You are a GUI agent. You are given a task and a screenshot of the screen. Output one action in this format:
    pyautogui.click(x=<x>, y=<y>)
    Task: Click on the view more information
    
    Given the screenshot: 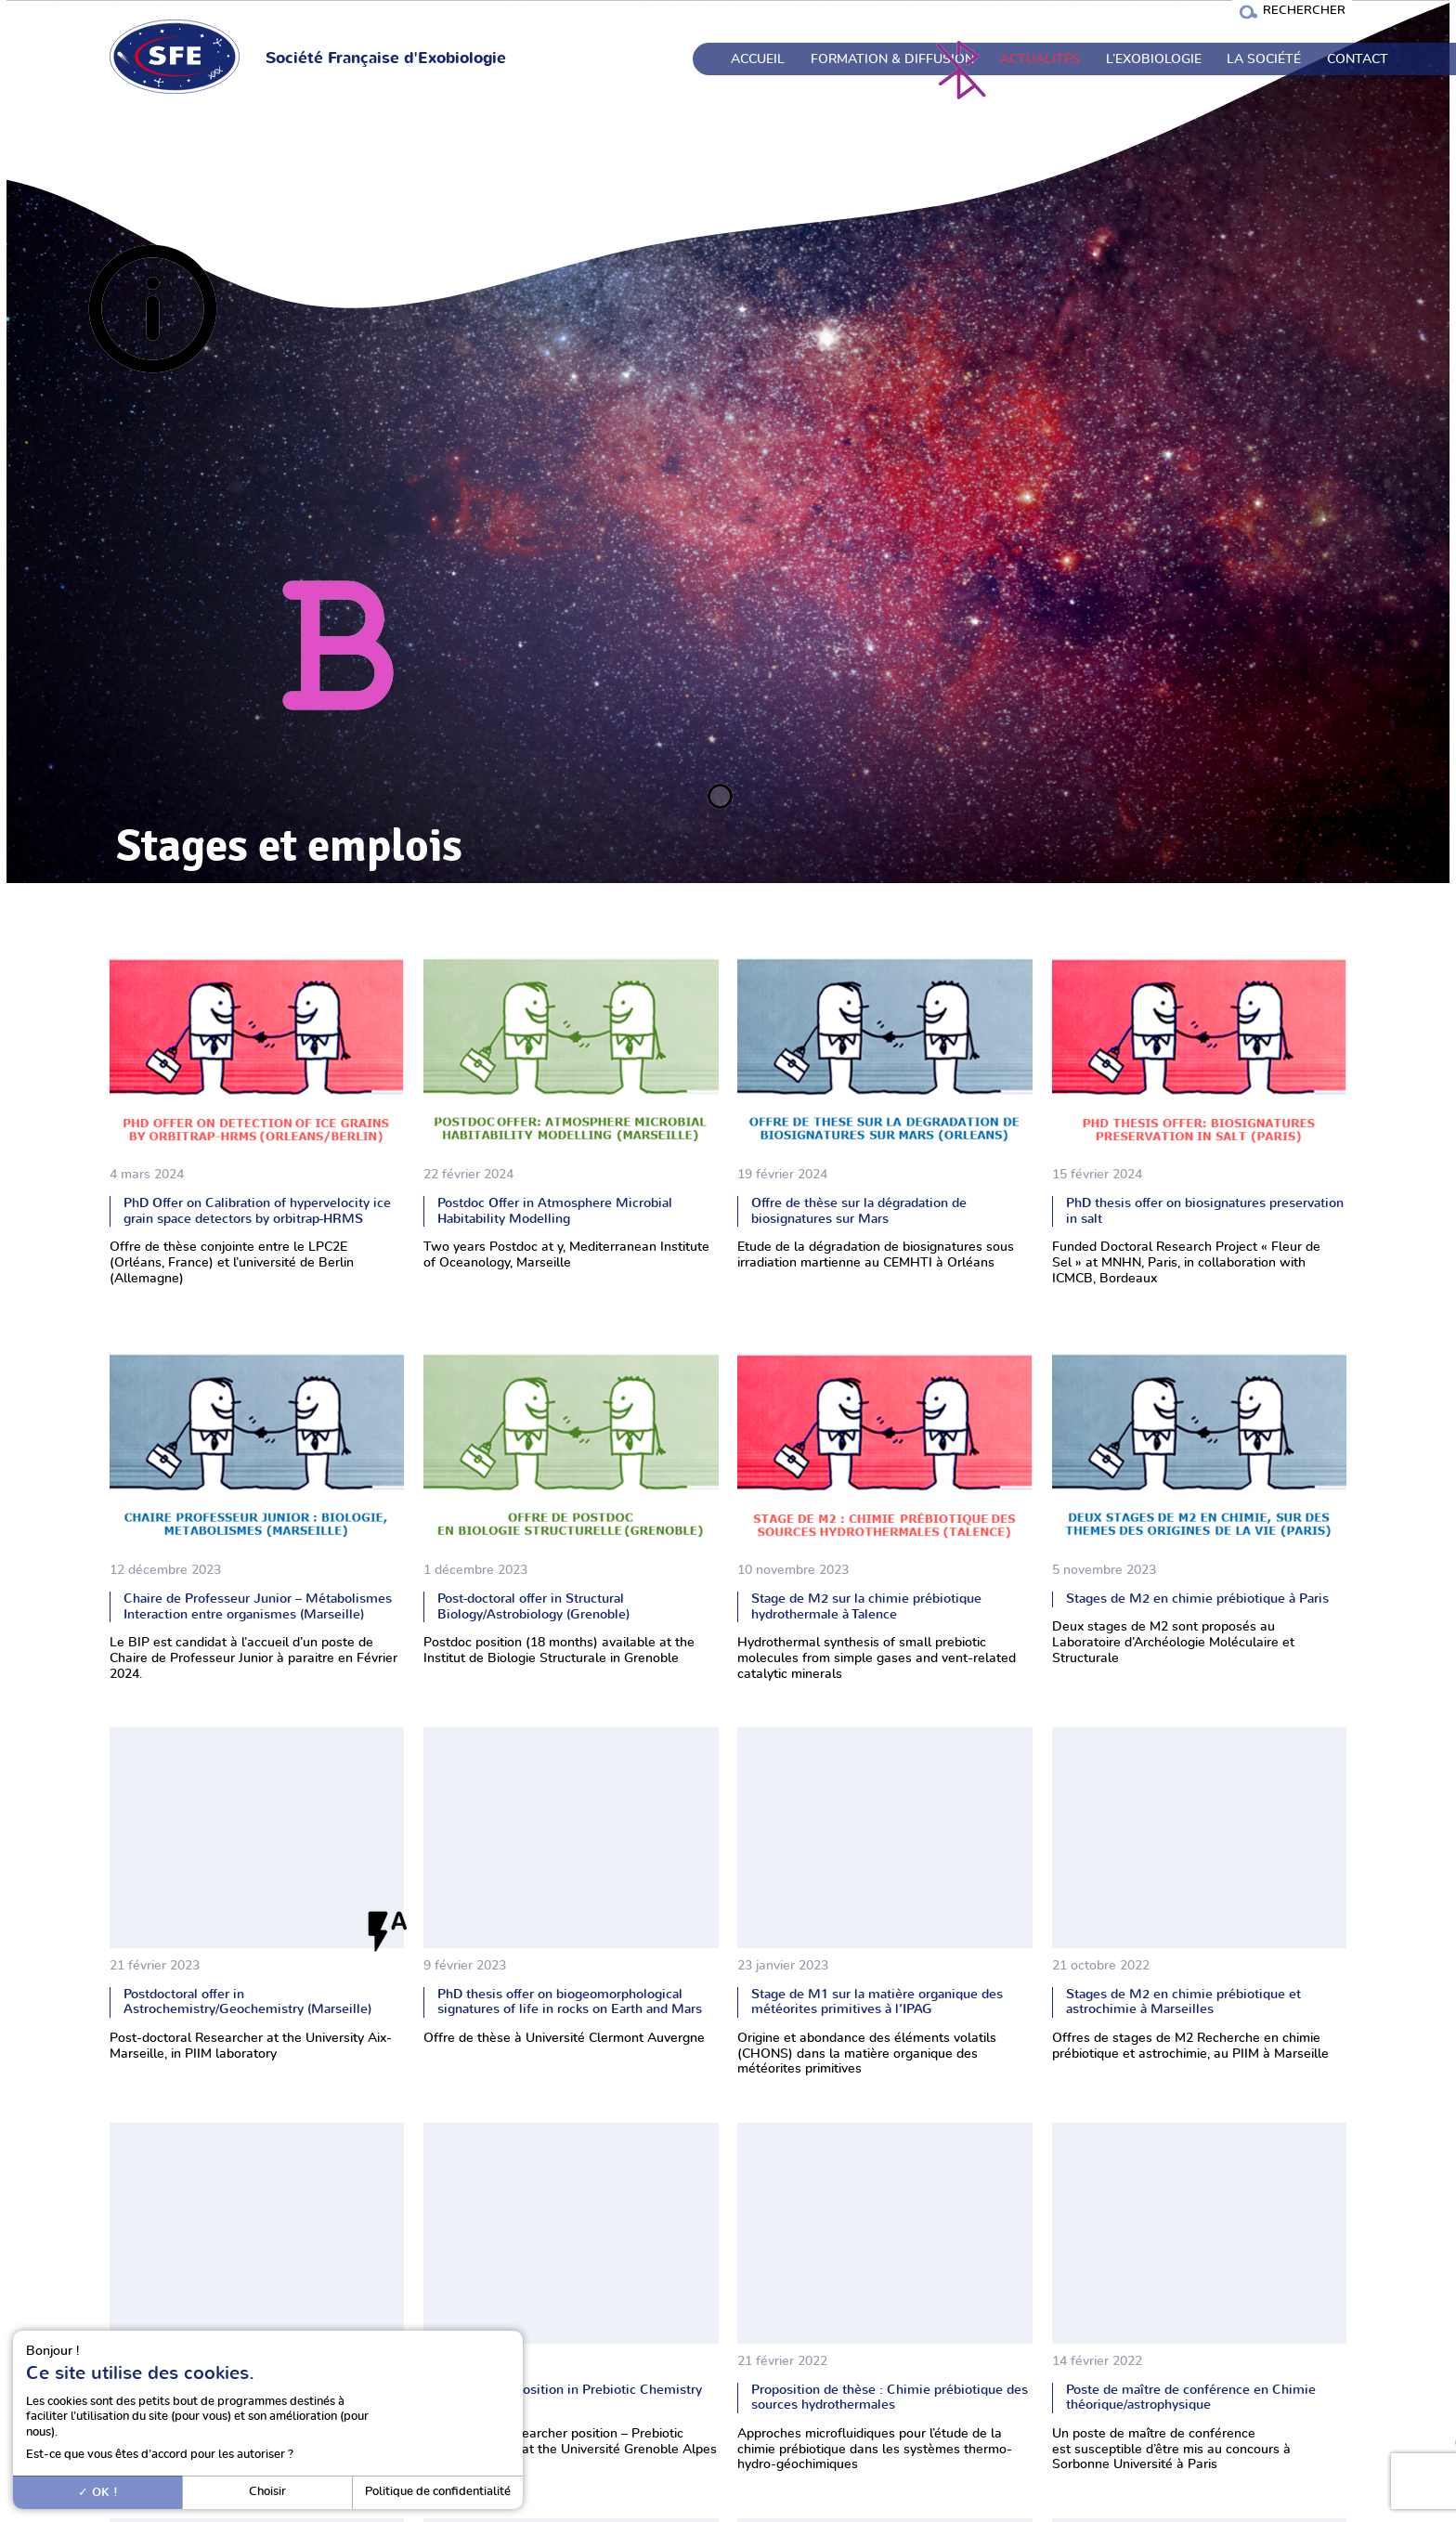 What is the action you would take?
    pyautogui.click(x=152, y=308)
    